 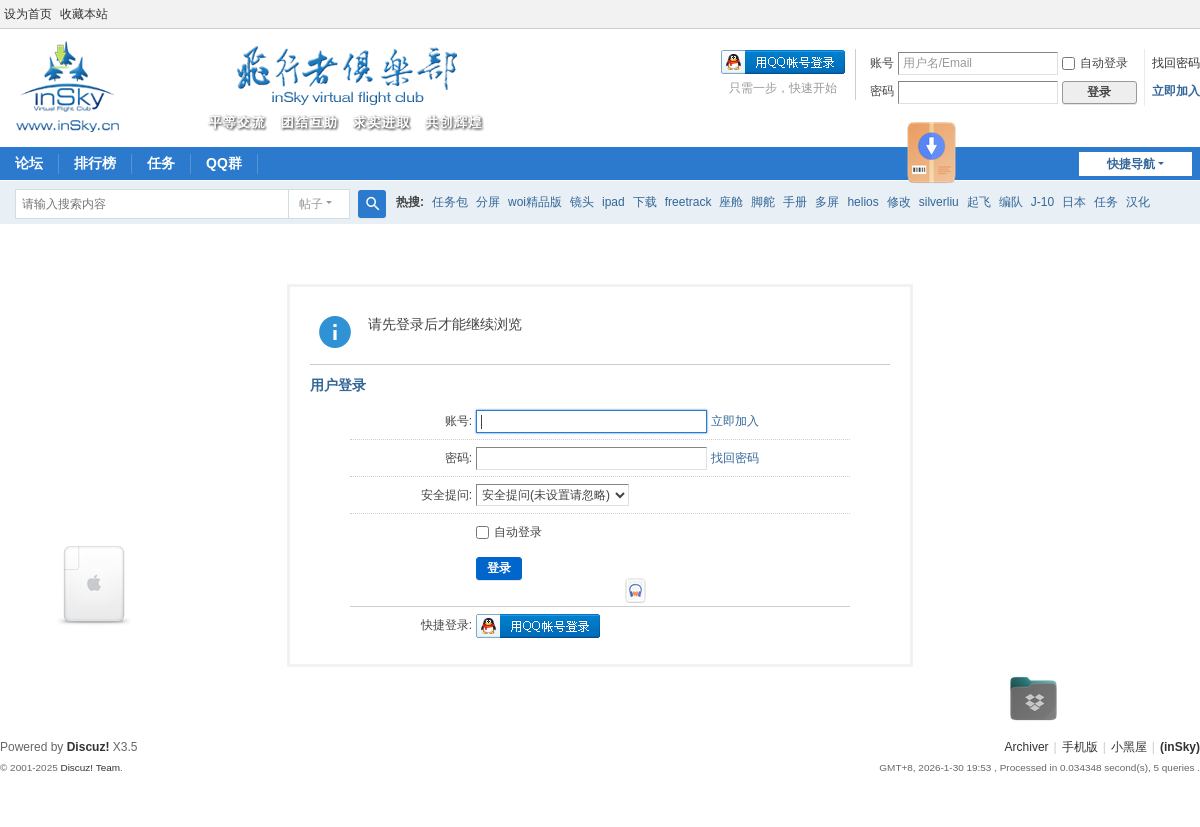 I want to click on downloading a software package or update, so click(x=931, y=152).